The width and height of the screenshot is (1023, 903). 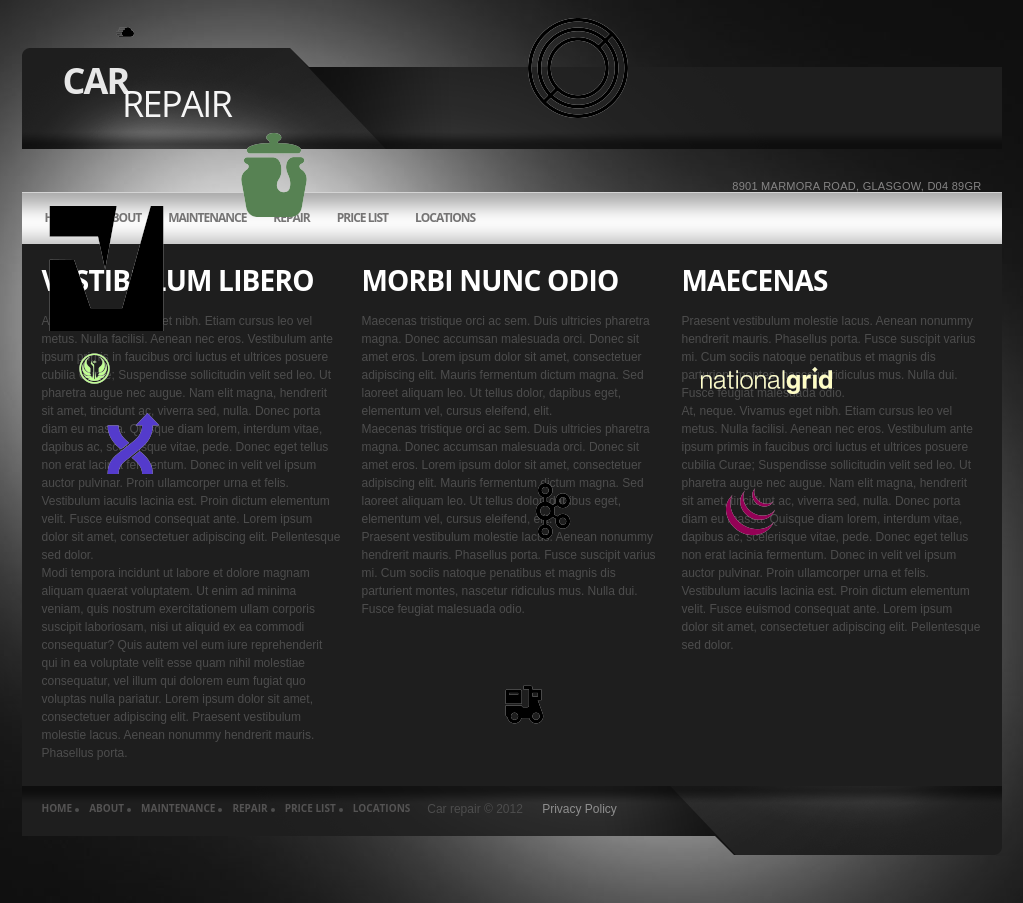 I want to click on vBulletin forum software logo, so click(x=106, y=268).